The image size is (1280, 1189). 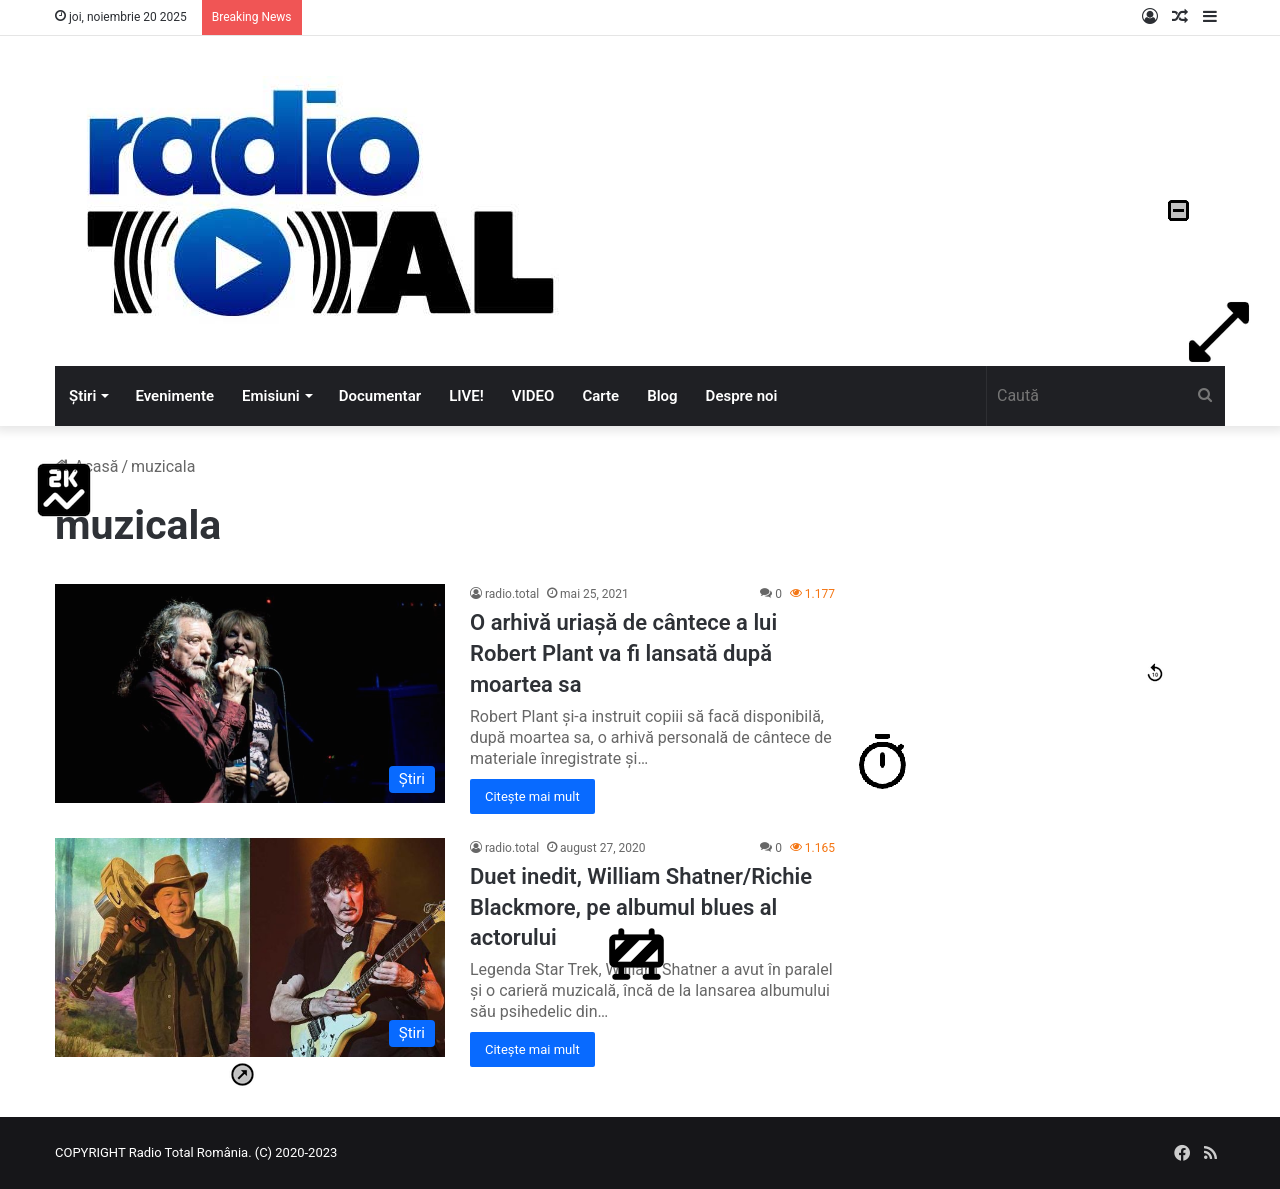 I want to click on view score or performance metrics, so click(x=64, y=490).